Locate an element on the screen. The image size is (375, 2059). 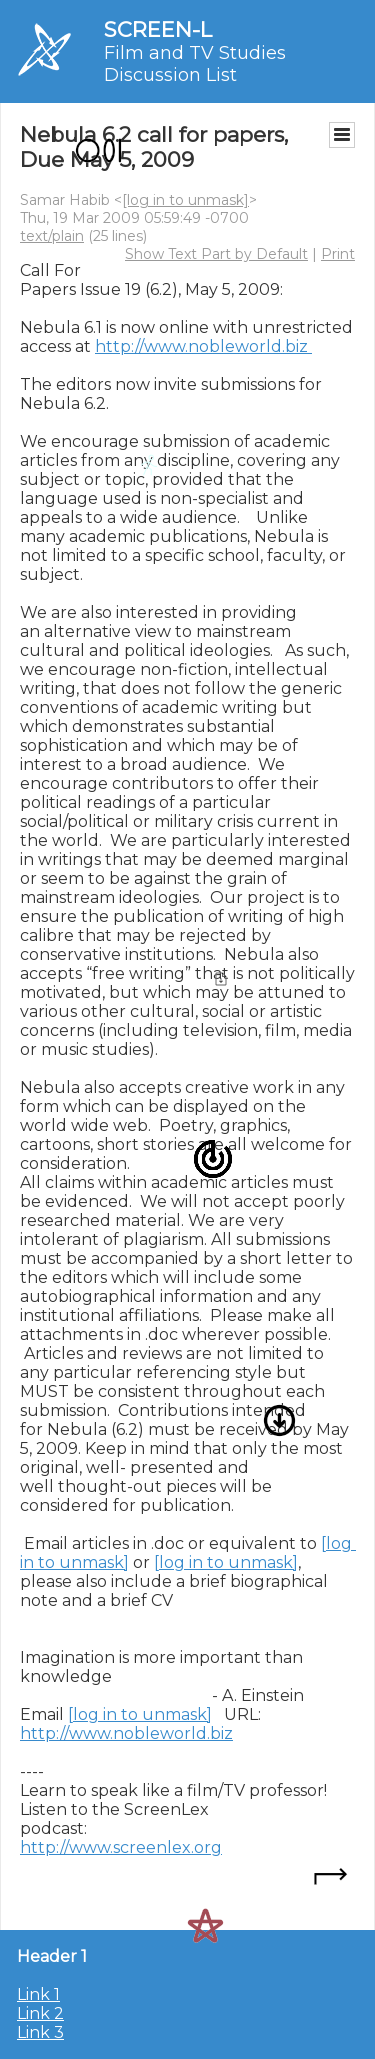
track changes or revisions in a document is located at coordinates (213, 1159).